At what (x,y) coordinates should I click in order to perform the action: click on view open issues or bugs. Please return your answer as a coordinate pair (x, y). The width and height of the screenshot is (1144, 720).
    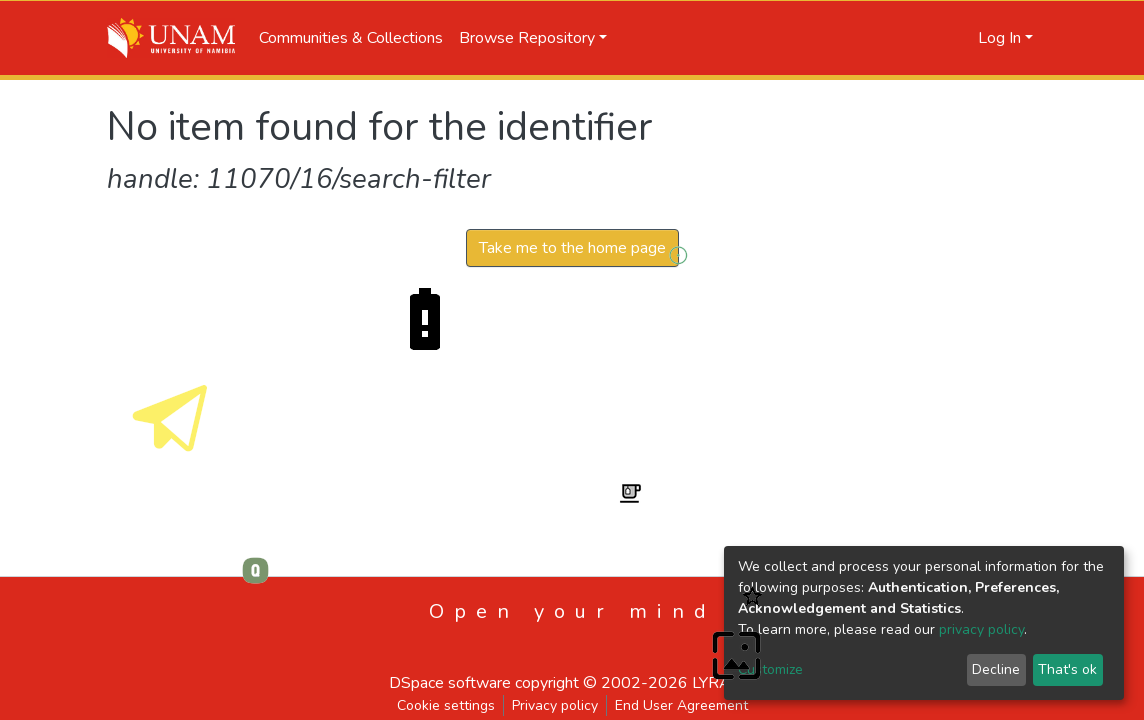
    Looking at the image, I should click on (679, 256).